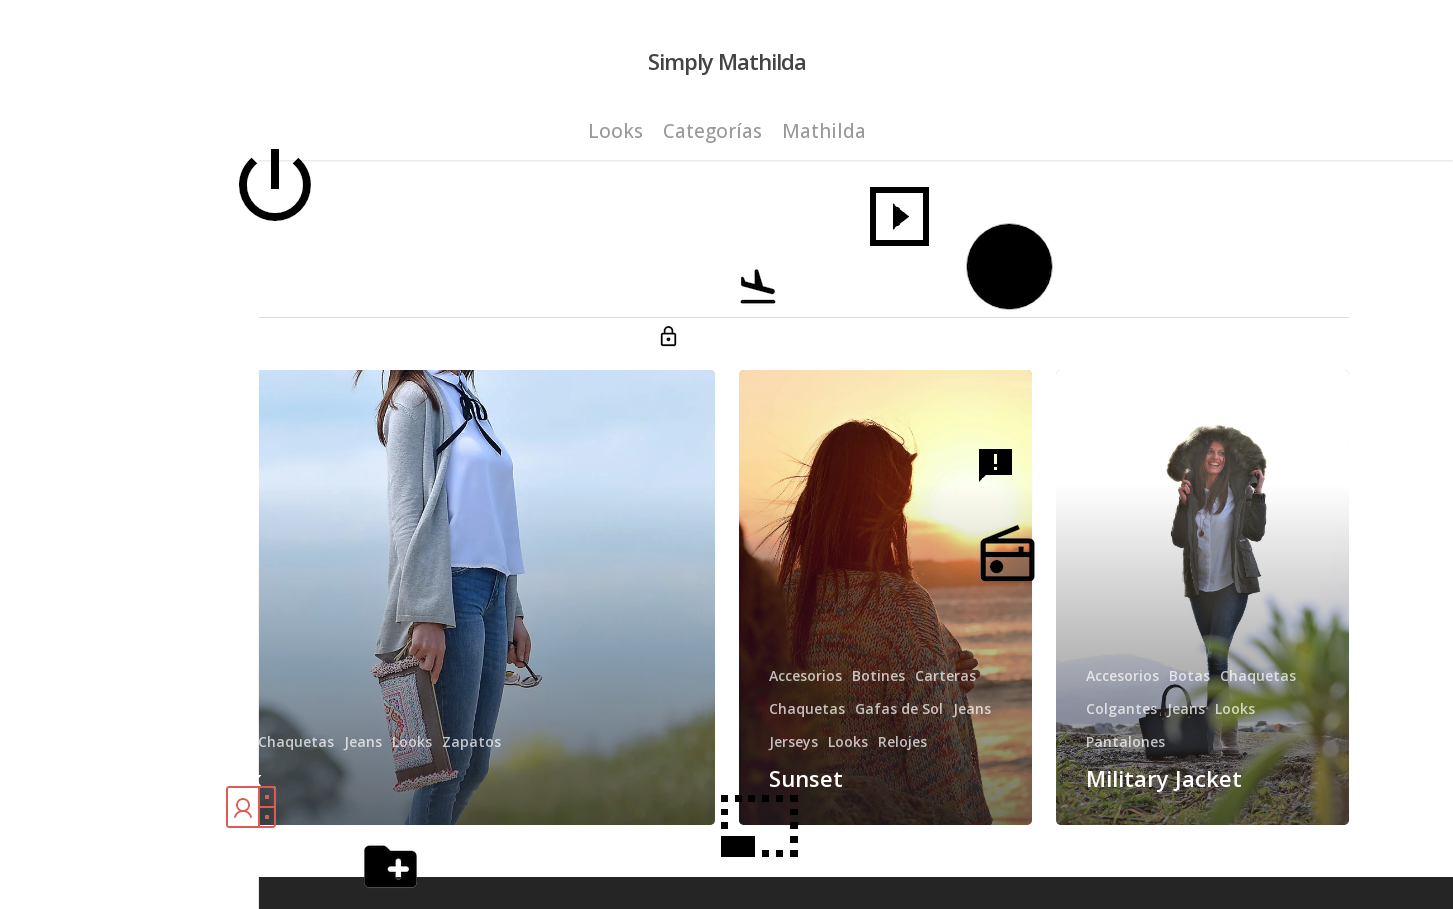 The width and height of the screenshot is (1453, 909). I want to click on start or join a video conference, so click(251, 807).